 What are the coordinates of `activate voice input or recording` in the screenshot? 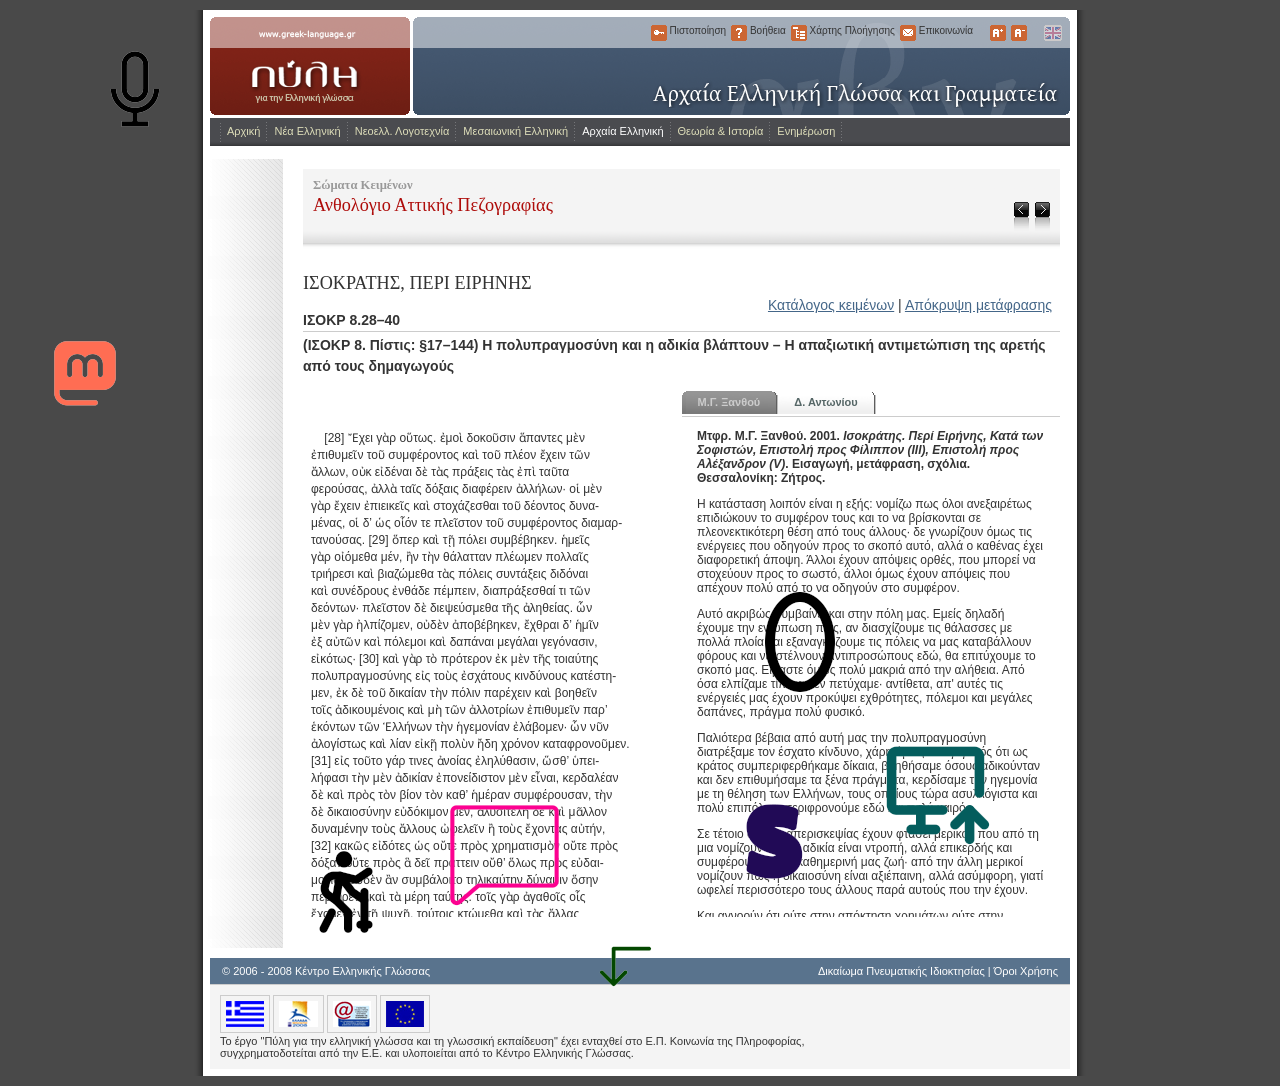 It's located at (135, 89).